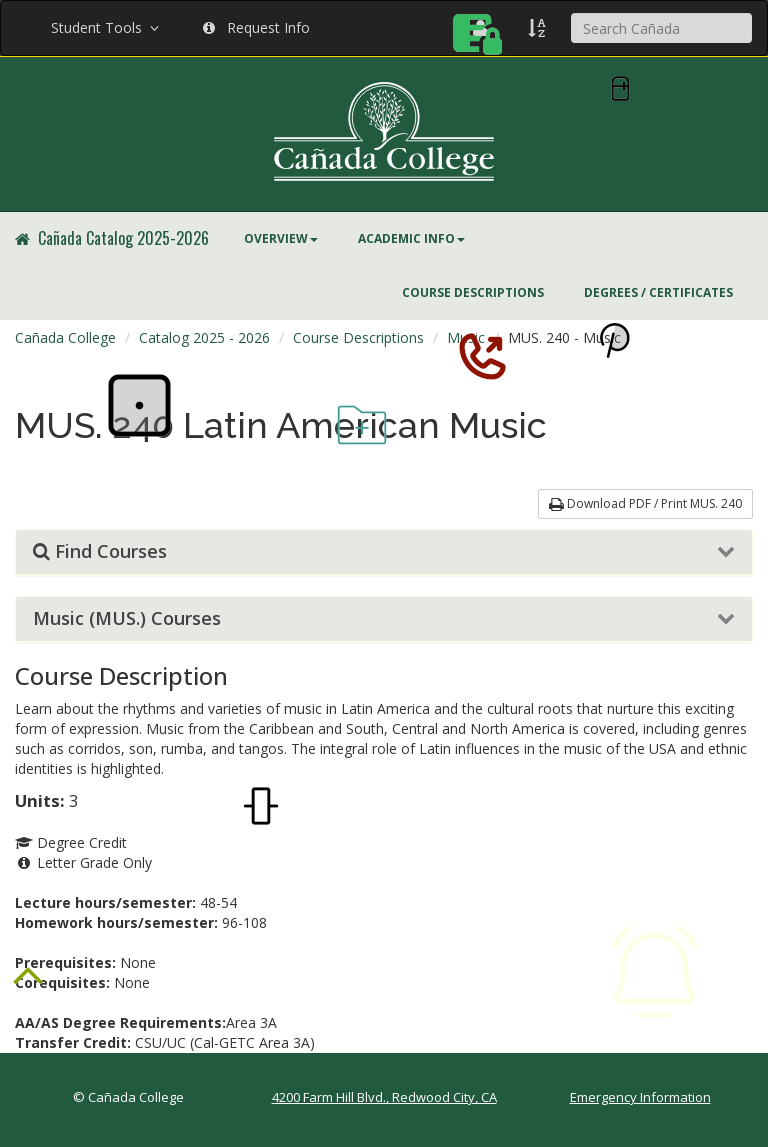  Describe the element at coordinates (613, 340) in the screenshot. I see `open Pinterest app` at that location.